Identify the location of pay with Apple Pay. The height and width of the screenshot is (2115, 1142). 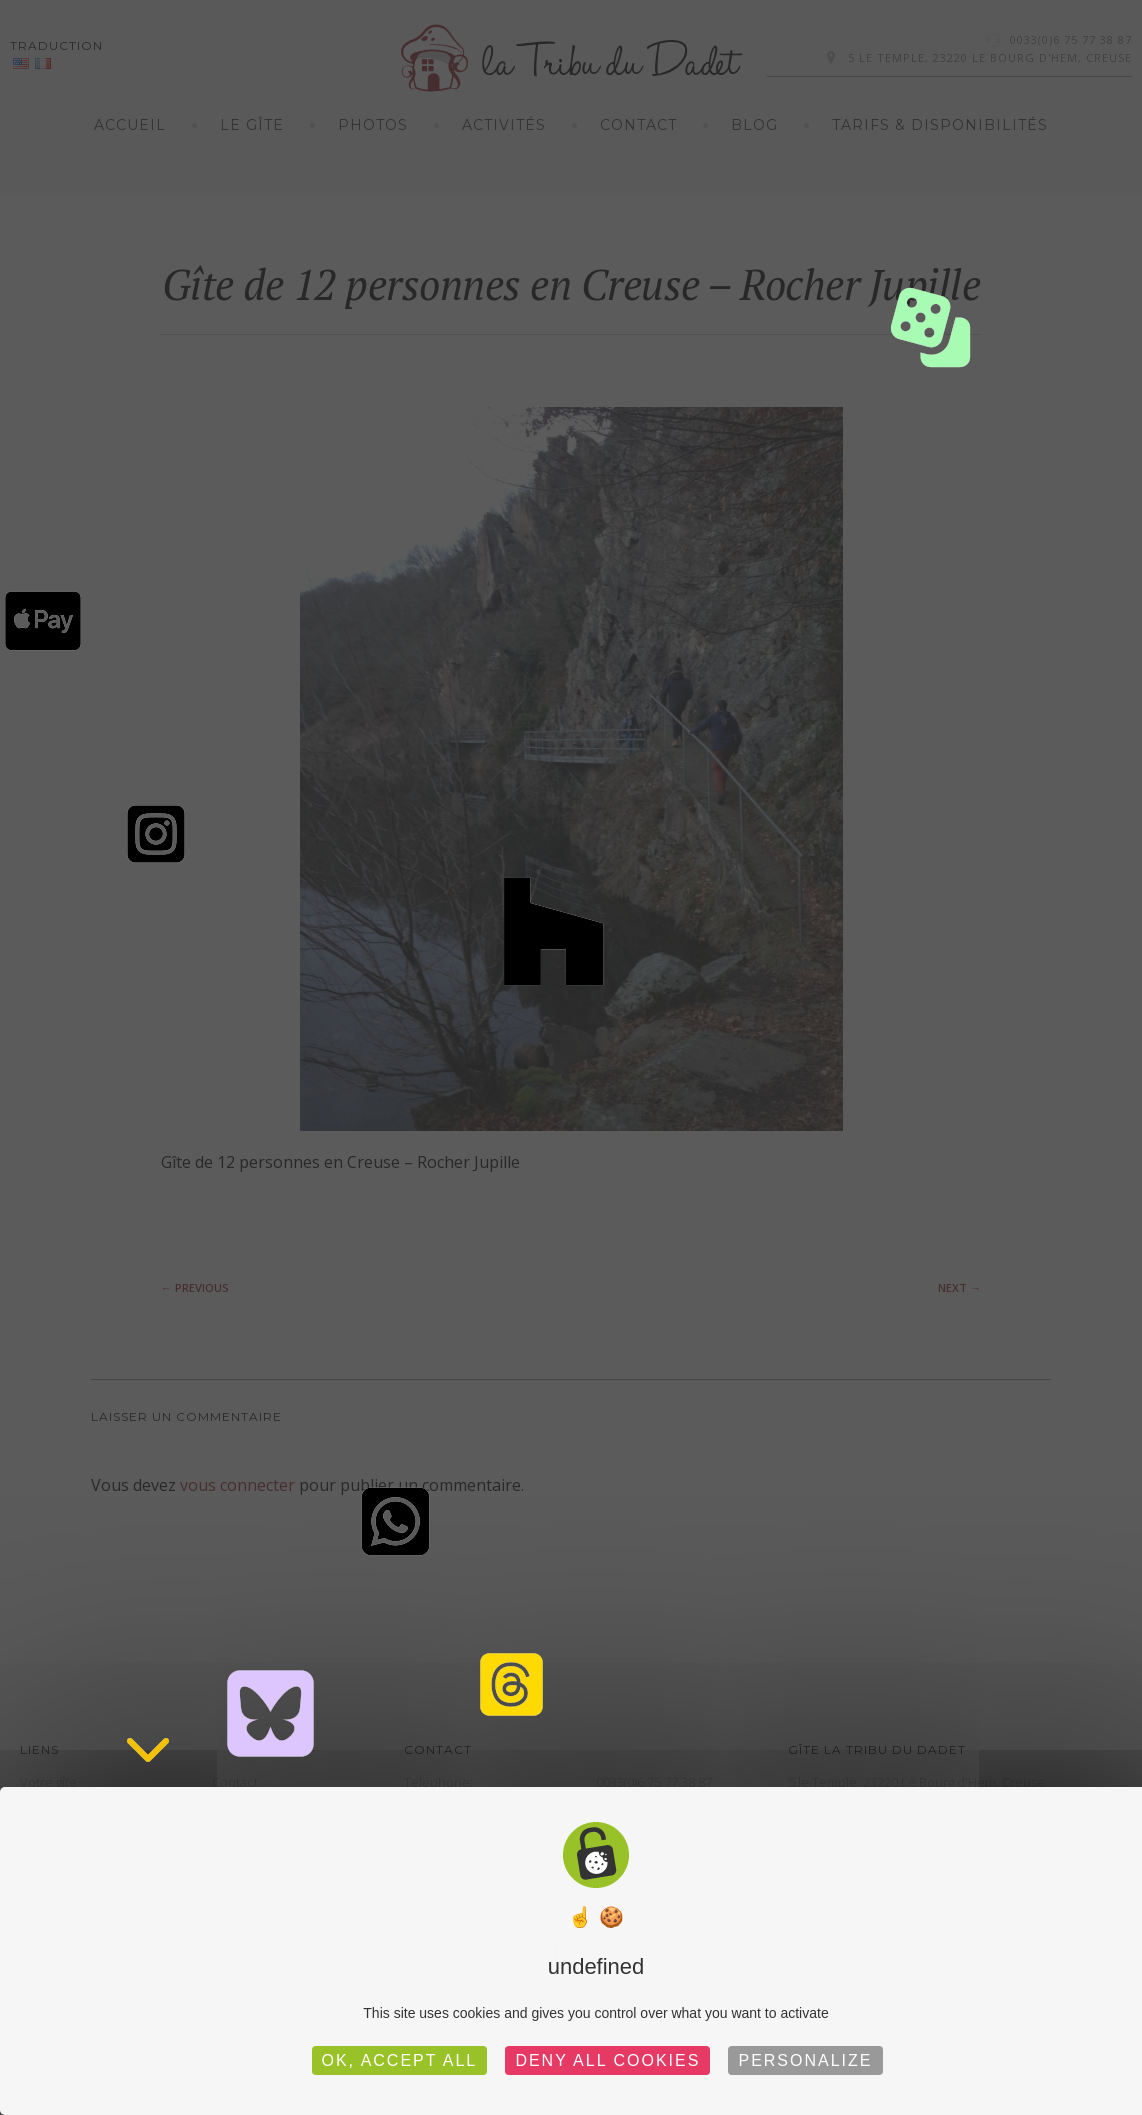
(43, 621).